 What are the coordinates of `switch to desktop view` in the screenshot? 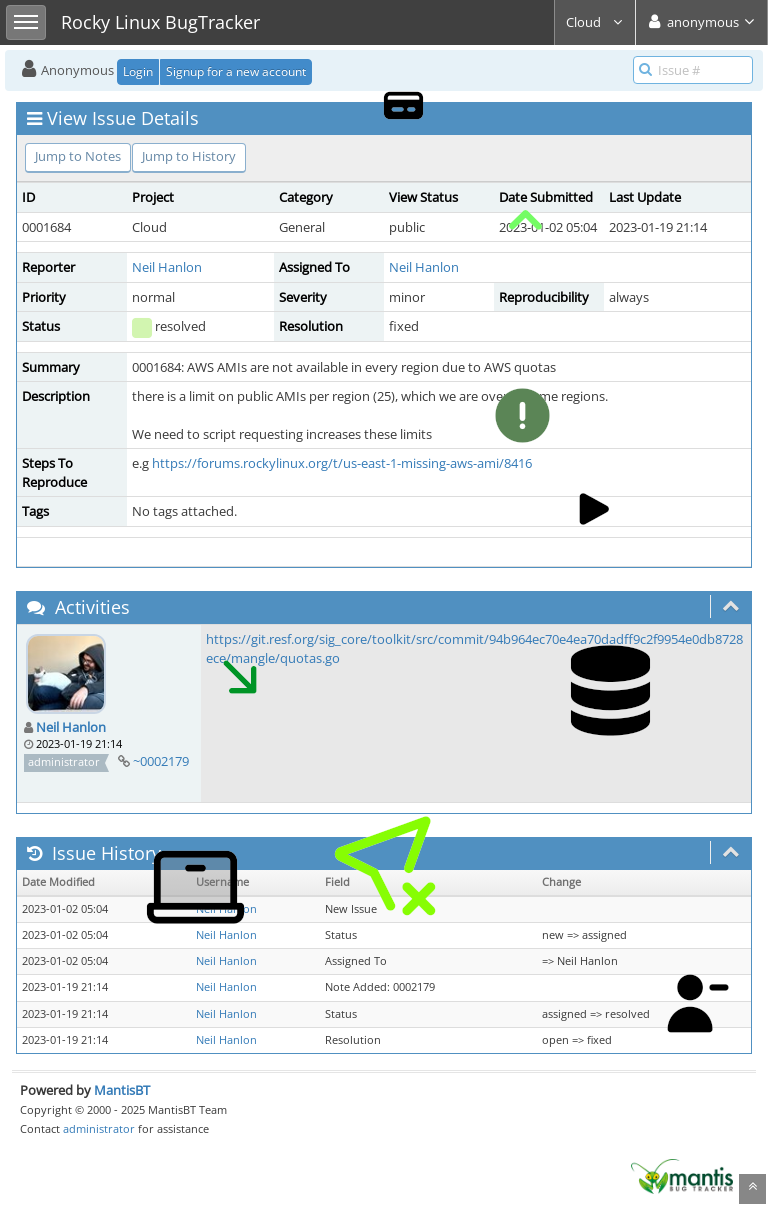 It's located at (195, 885).